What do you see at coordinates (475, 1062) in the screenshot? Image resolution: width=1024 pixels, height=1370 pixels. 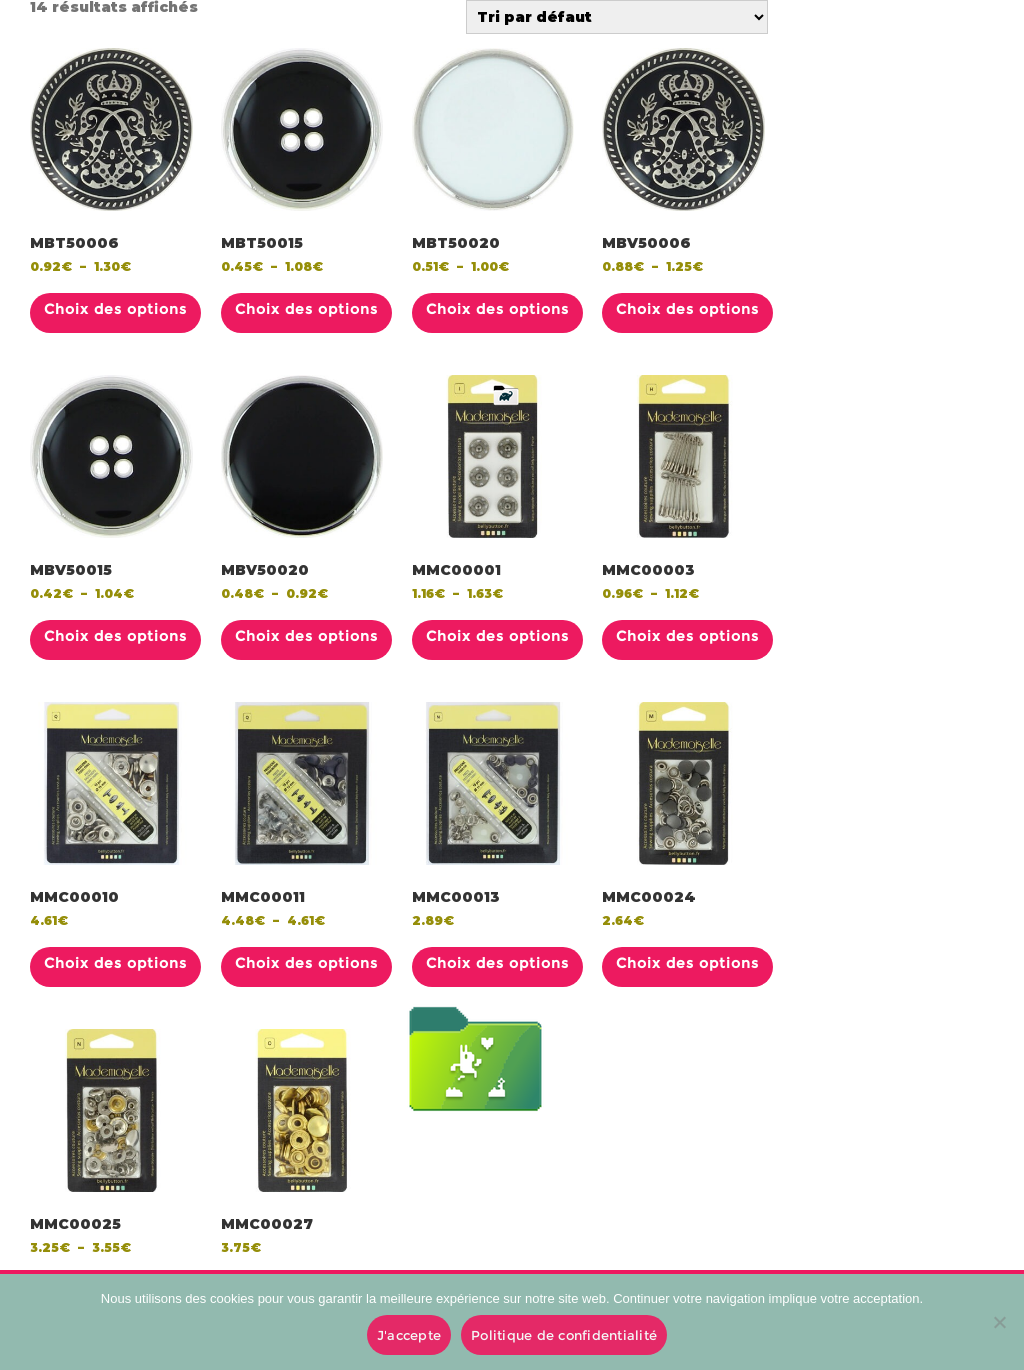 I see `open your gamejolt games folder` at bounding box center [475, 1062].